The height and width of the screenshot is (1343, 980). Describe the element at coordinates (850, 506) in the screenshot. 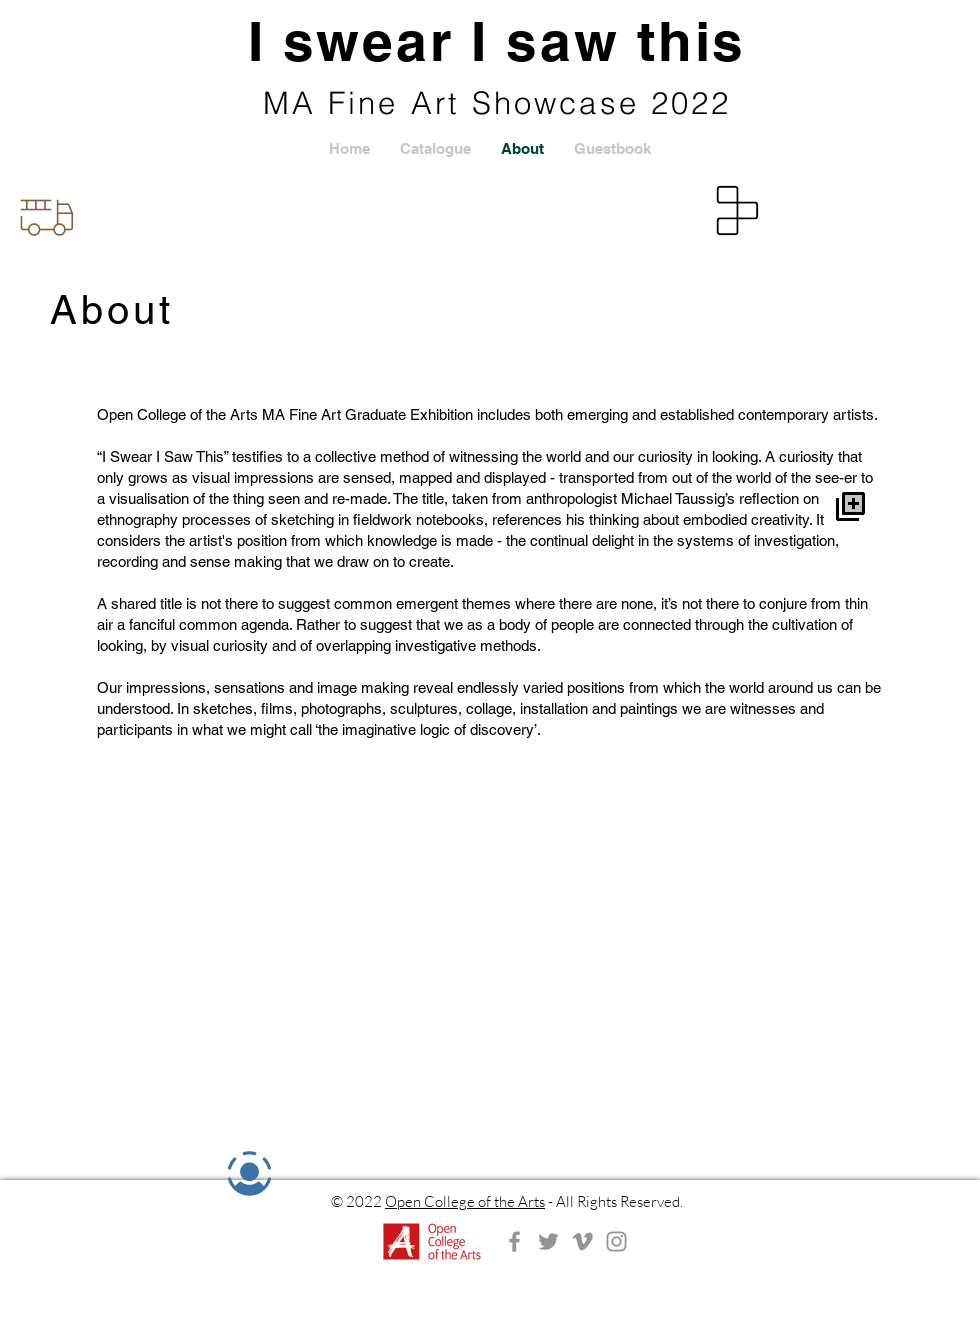

I see `add item to your library` at that location.